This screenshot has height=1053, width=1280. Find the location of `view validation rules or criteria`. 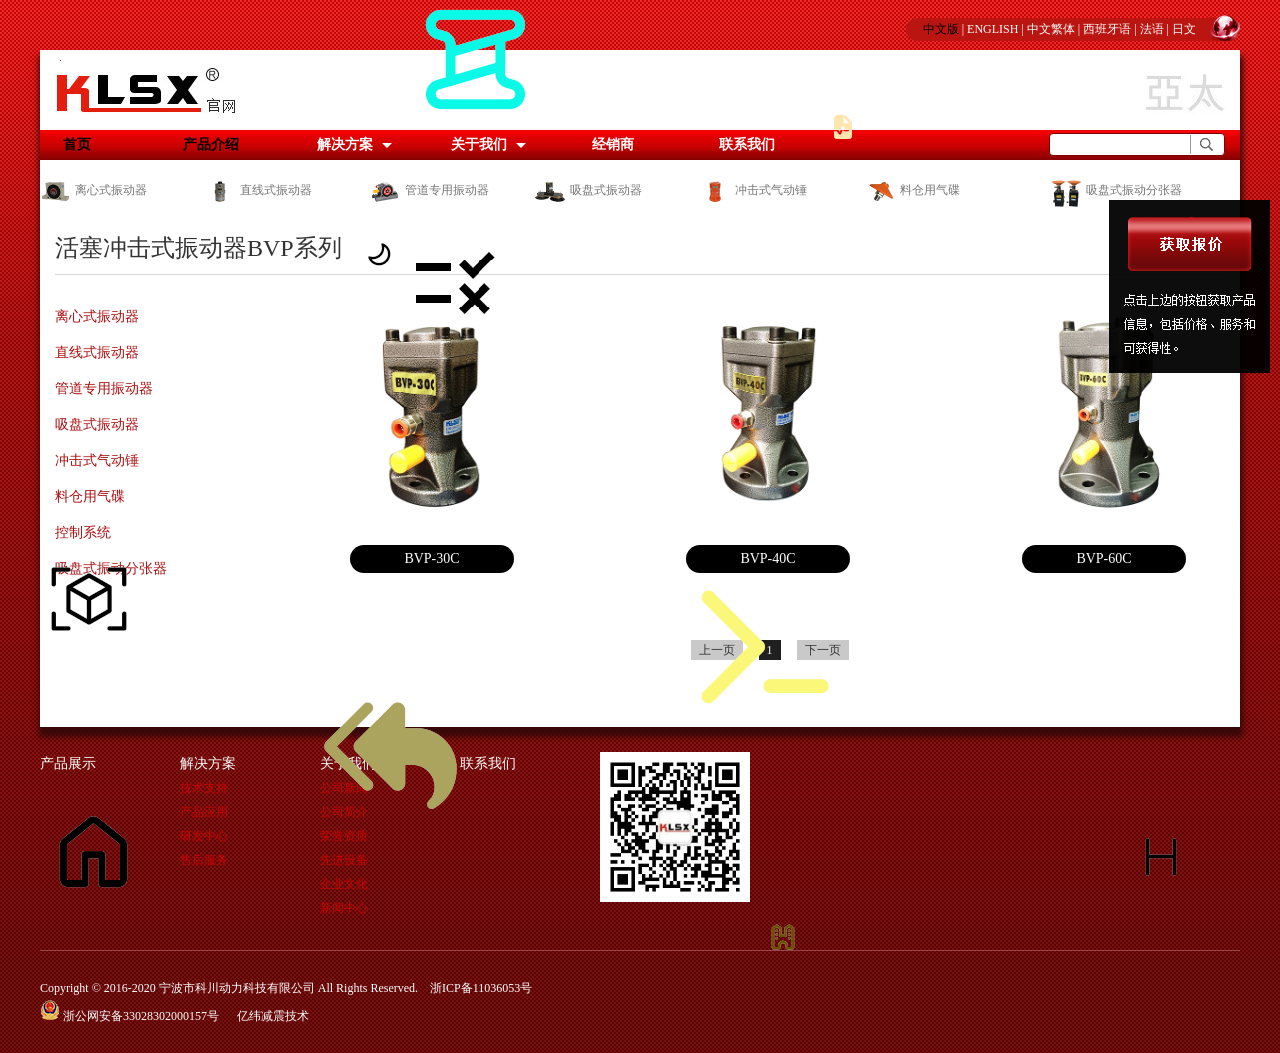

view validation rules or criteria is located at coordinates (455, 283).